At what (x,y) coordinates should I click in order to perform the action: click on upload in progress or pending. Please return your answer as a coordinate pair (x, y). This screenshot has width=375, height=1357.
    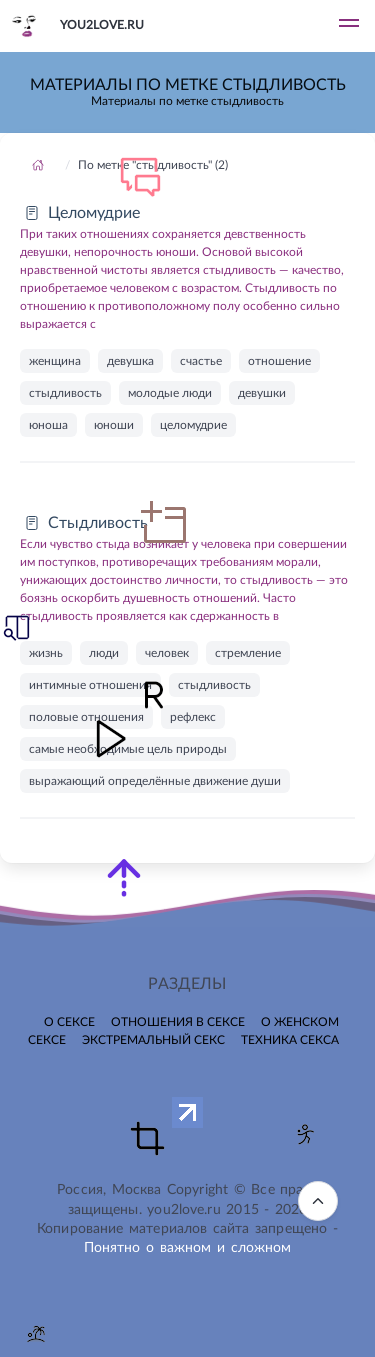
    Looking at the image, I should click on (124, 878).